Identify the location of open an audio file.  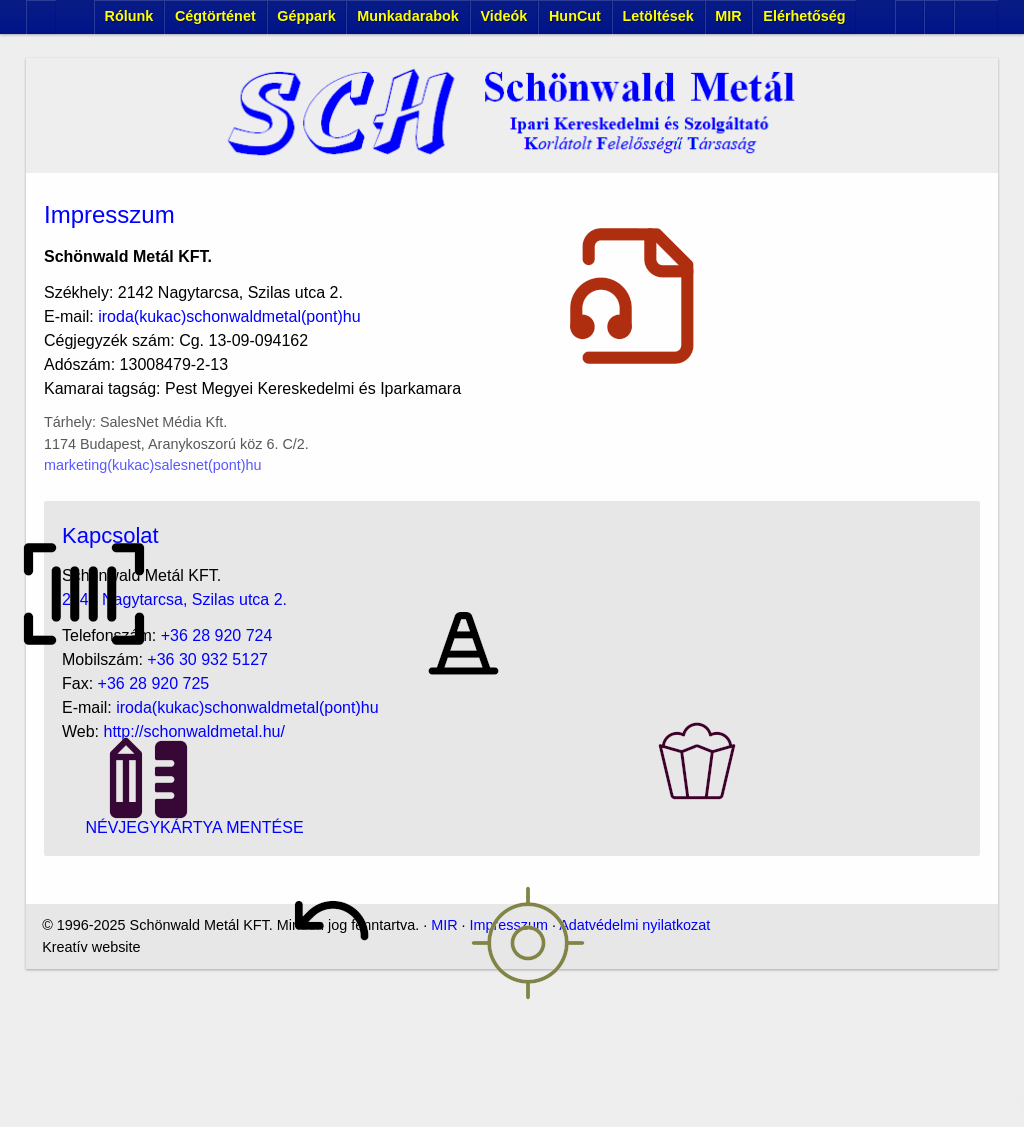
(638, 296).